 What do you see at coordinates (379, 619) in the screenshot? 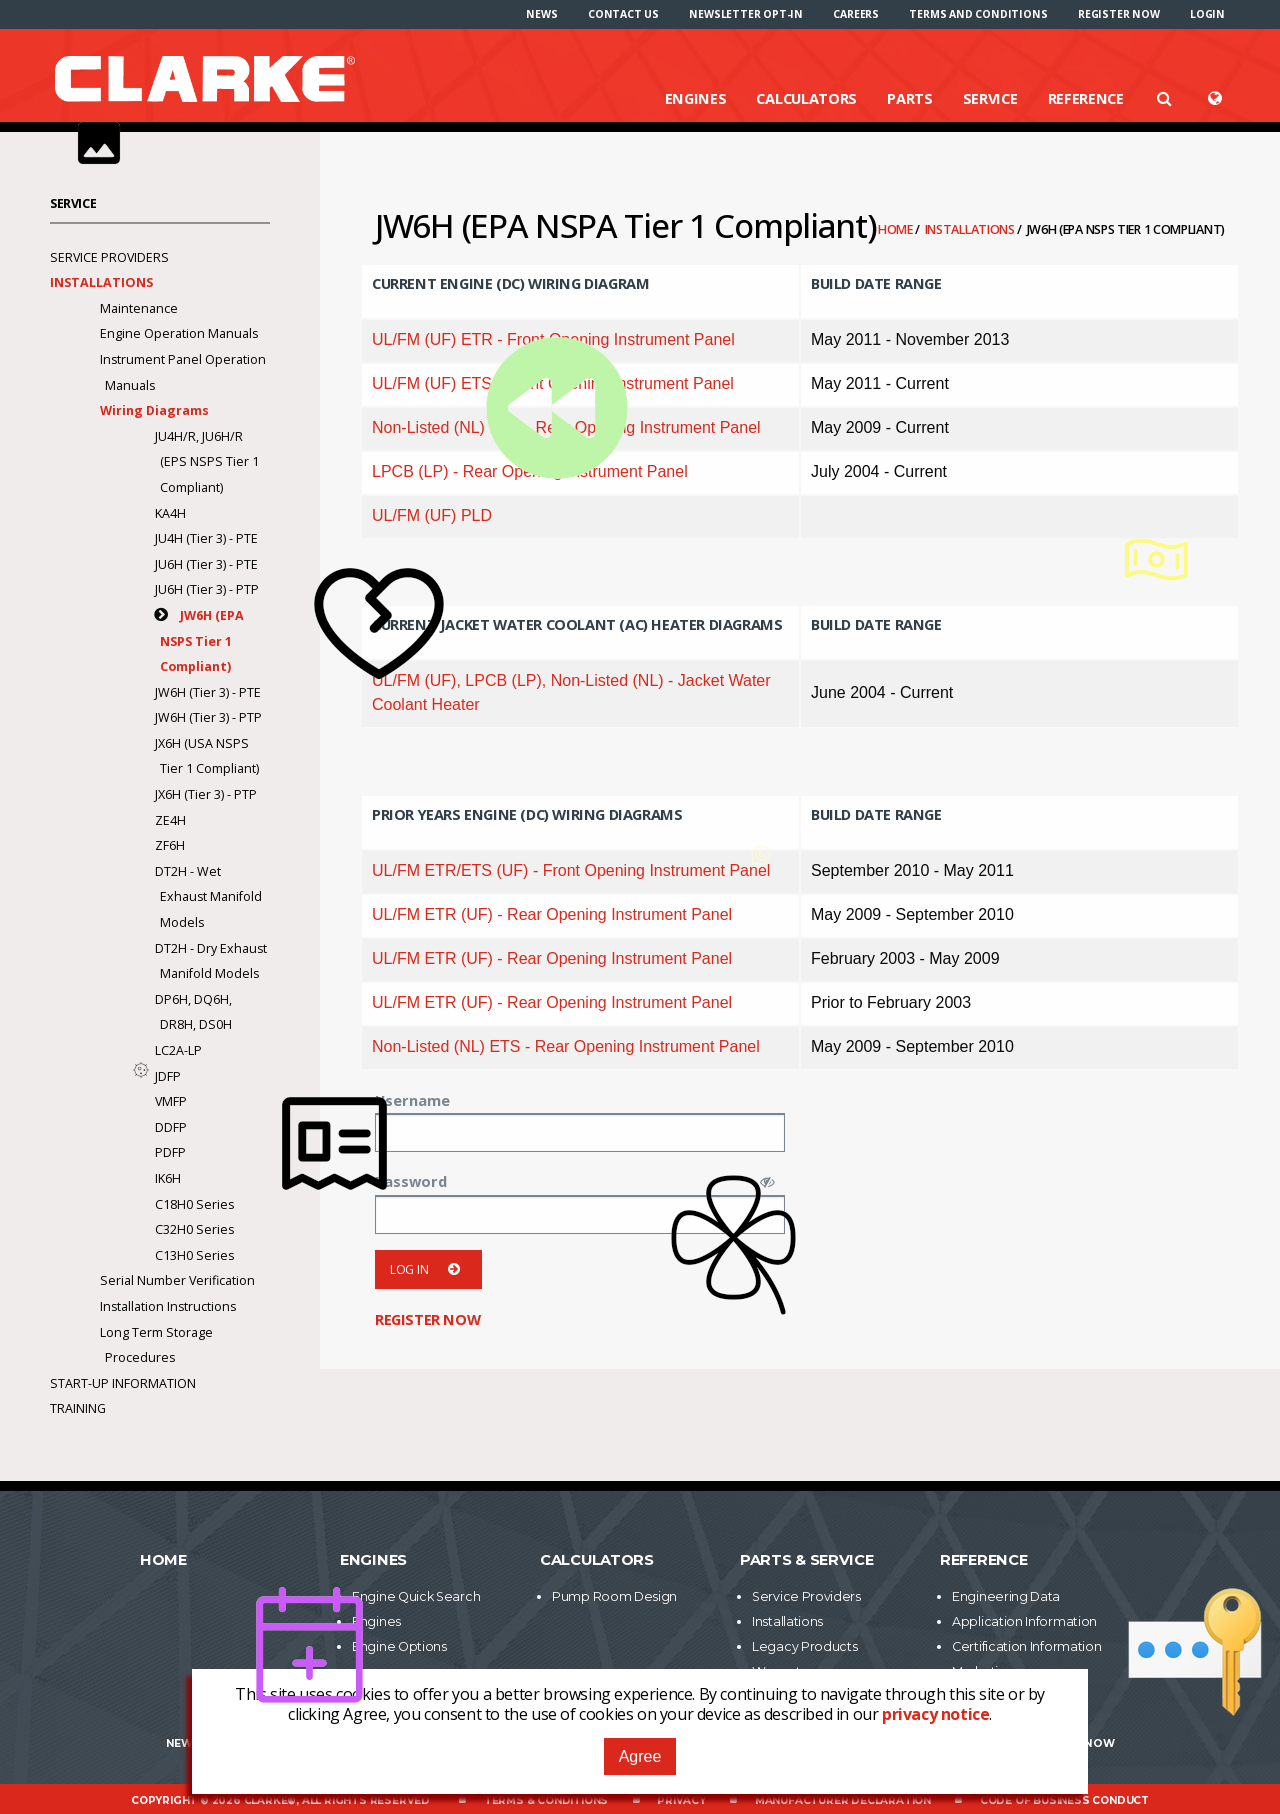
I see `remove from favorites` at bounding box center [379, 619].